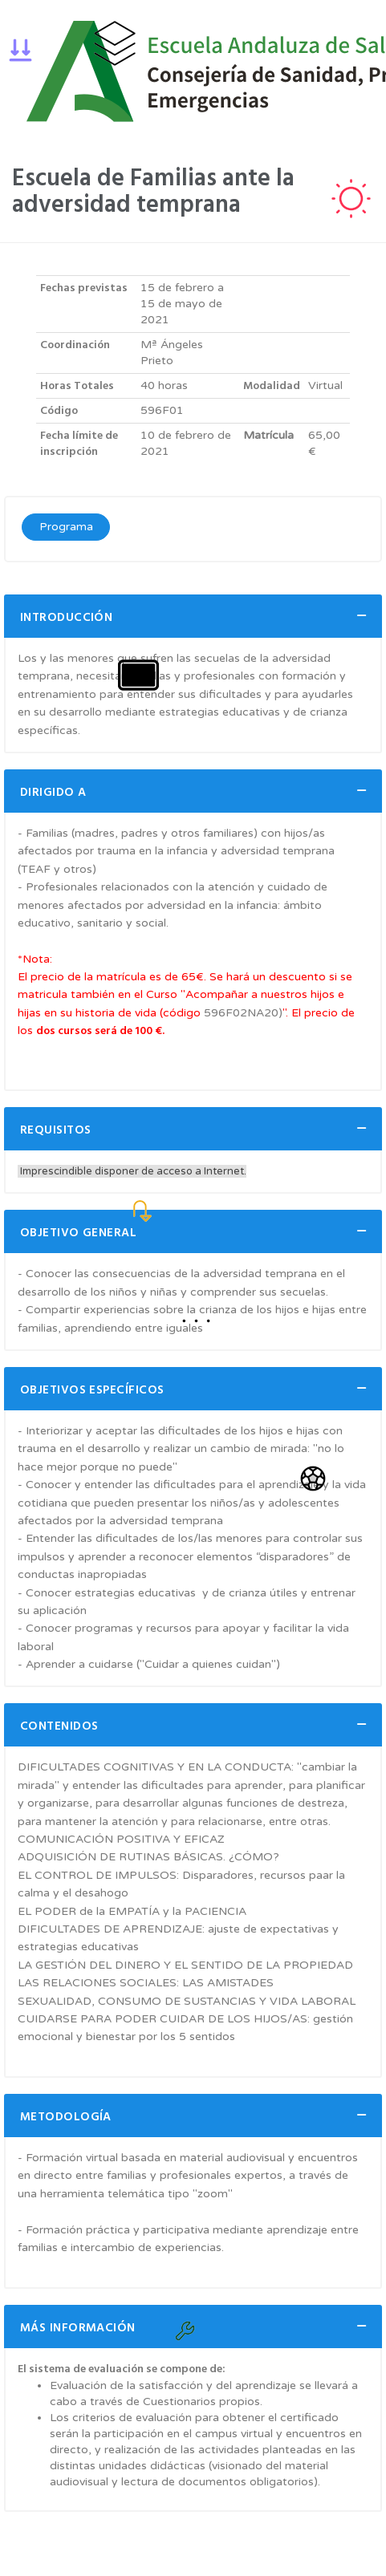 The width and height of the screenshot is (386, 2576). I want to click on access sports or soccer-related content, so click(313, 1479).